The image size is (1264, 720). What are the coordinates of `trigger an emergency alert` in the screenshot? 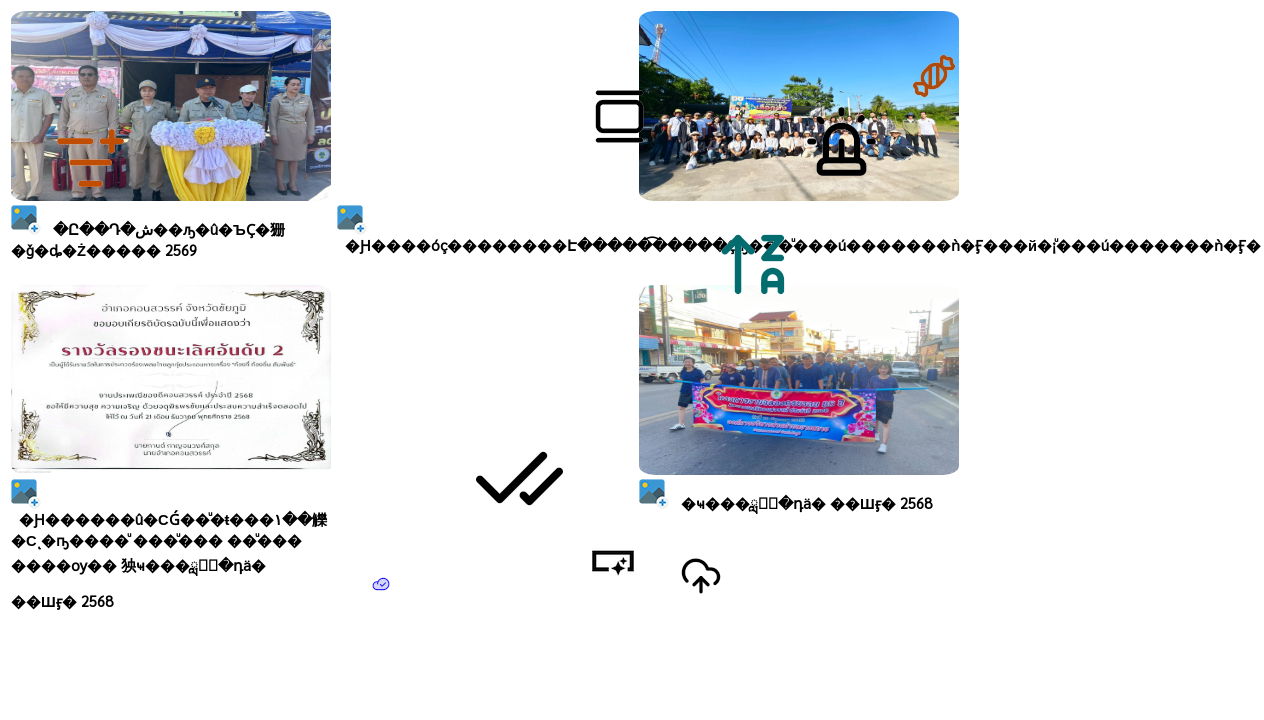 It's located at (841, 141).